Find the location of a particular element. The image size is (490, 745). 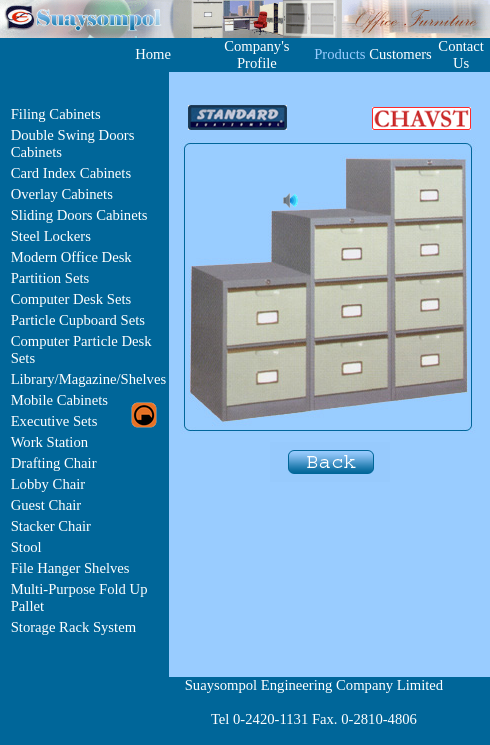

open volume mixer application is located at coordinates (290, 200).